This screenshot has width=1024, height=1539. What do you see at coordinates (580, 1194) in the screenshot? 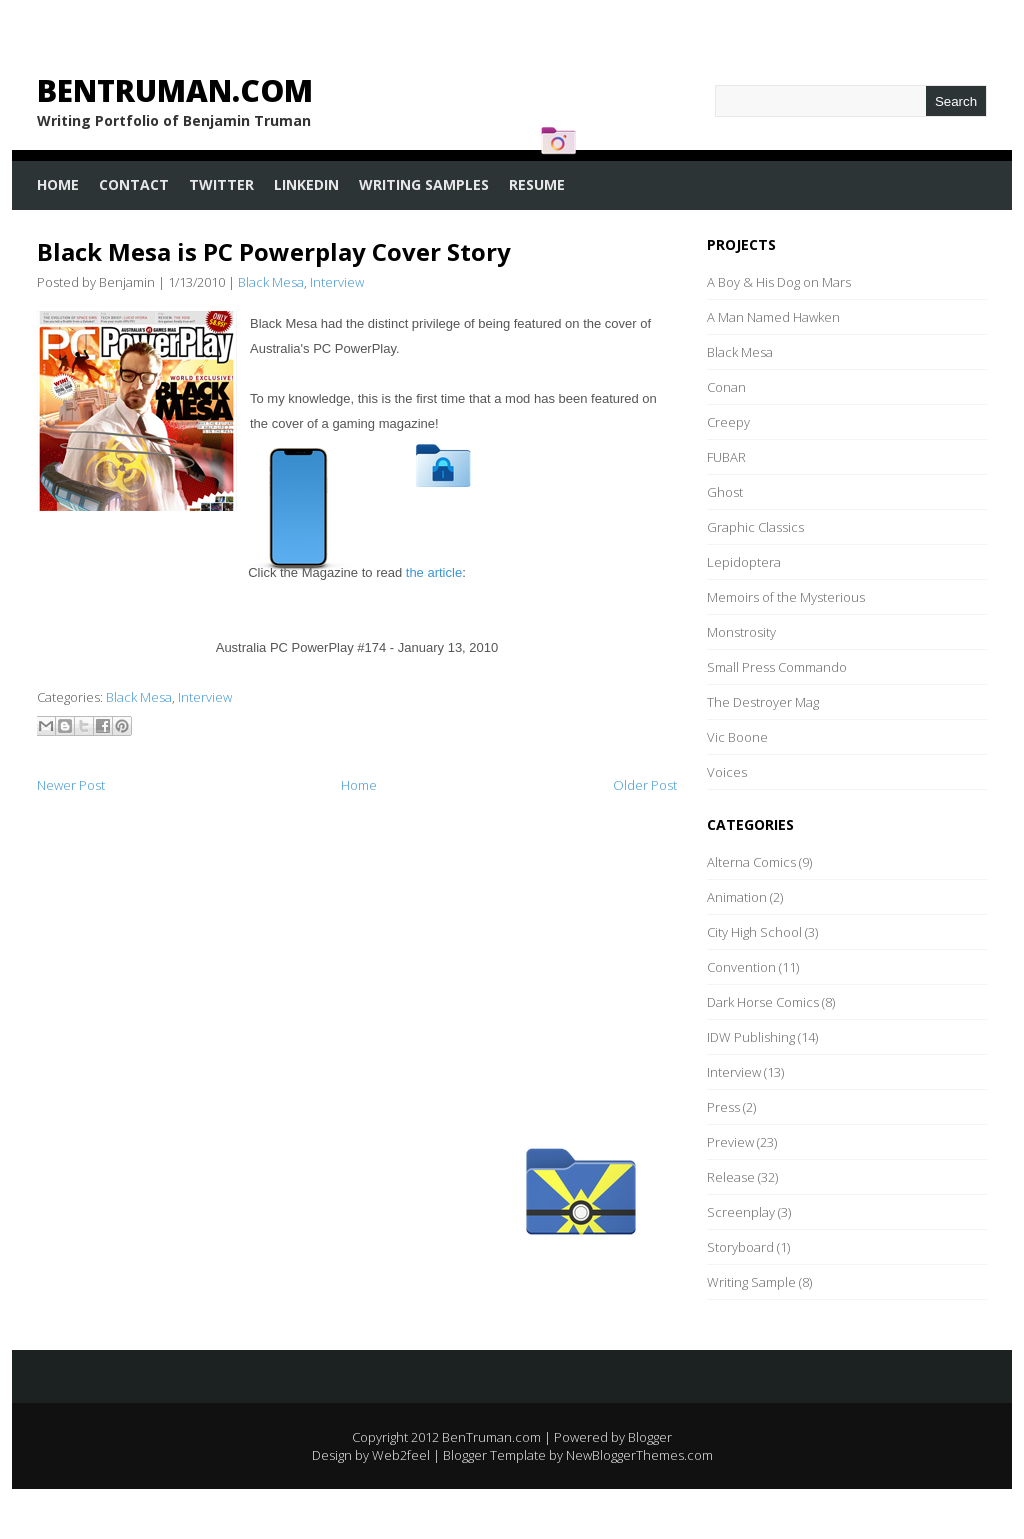
I see `open pokémon quick ball themed folder` at bounding box center [580, 1194].